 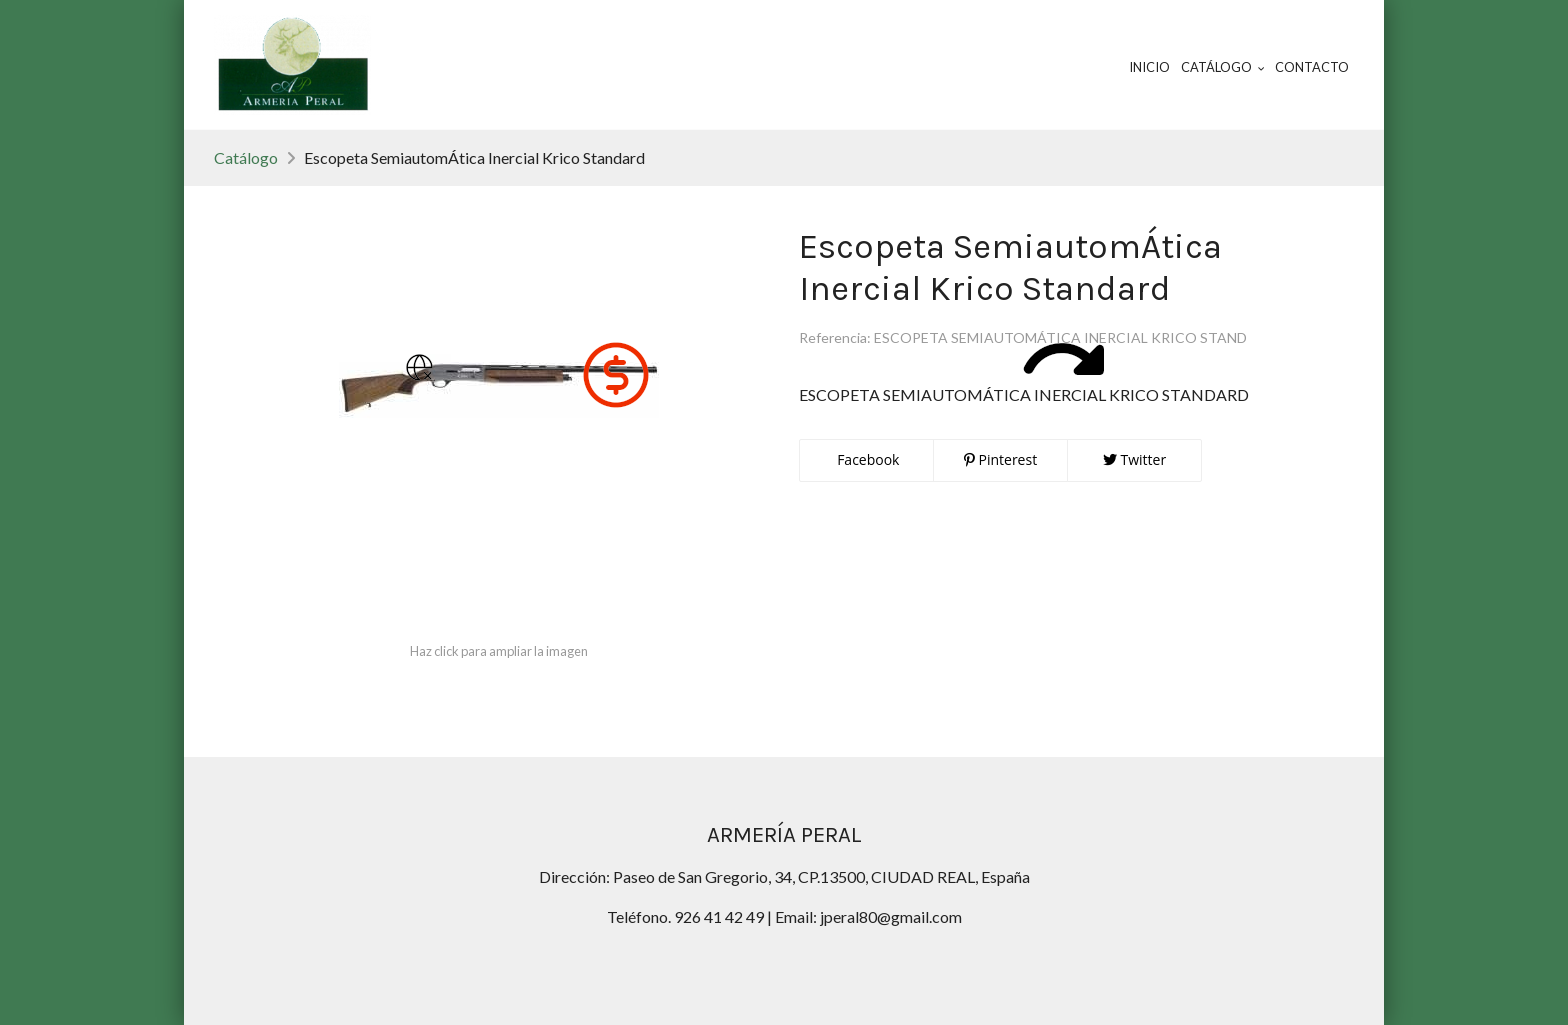 What do you see at coordinates (1064, 359) in the screenshot?
I see `redo the last undone action` at bounding box center [1064, 359].